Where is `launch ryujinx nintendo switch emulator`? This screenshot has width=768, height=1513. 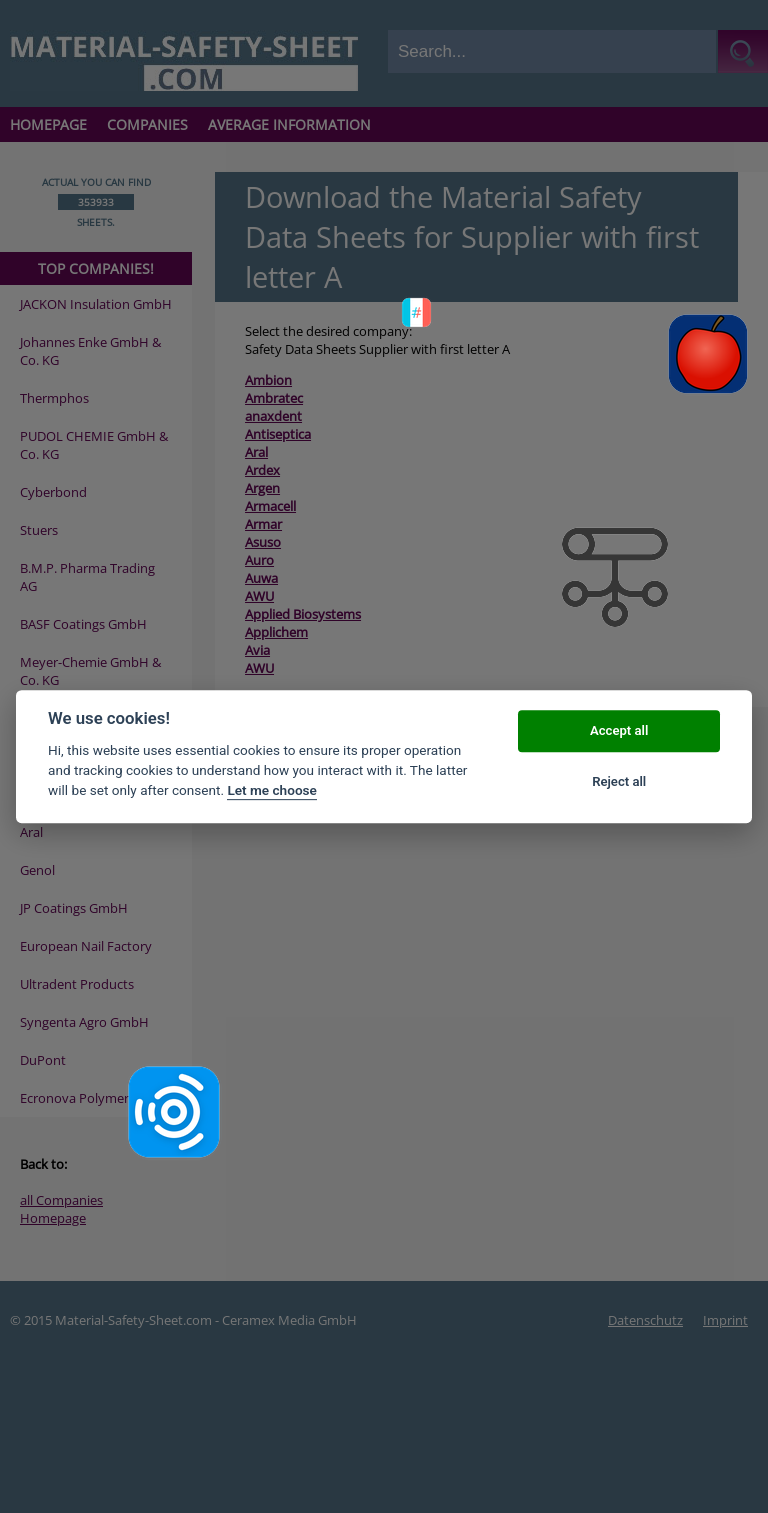 launch ryujinx nintendo switch emulator is located at coordinates (416, 312).